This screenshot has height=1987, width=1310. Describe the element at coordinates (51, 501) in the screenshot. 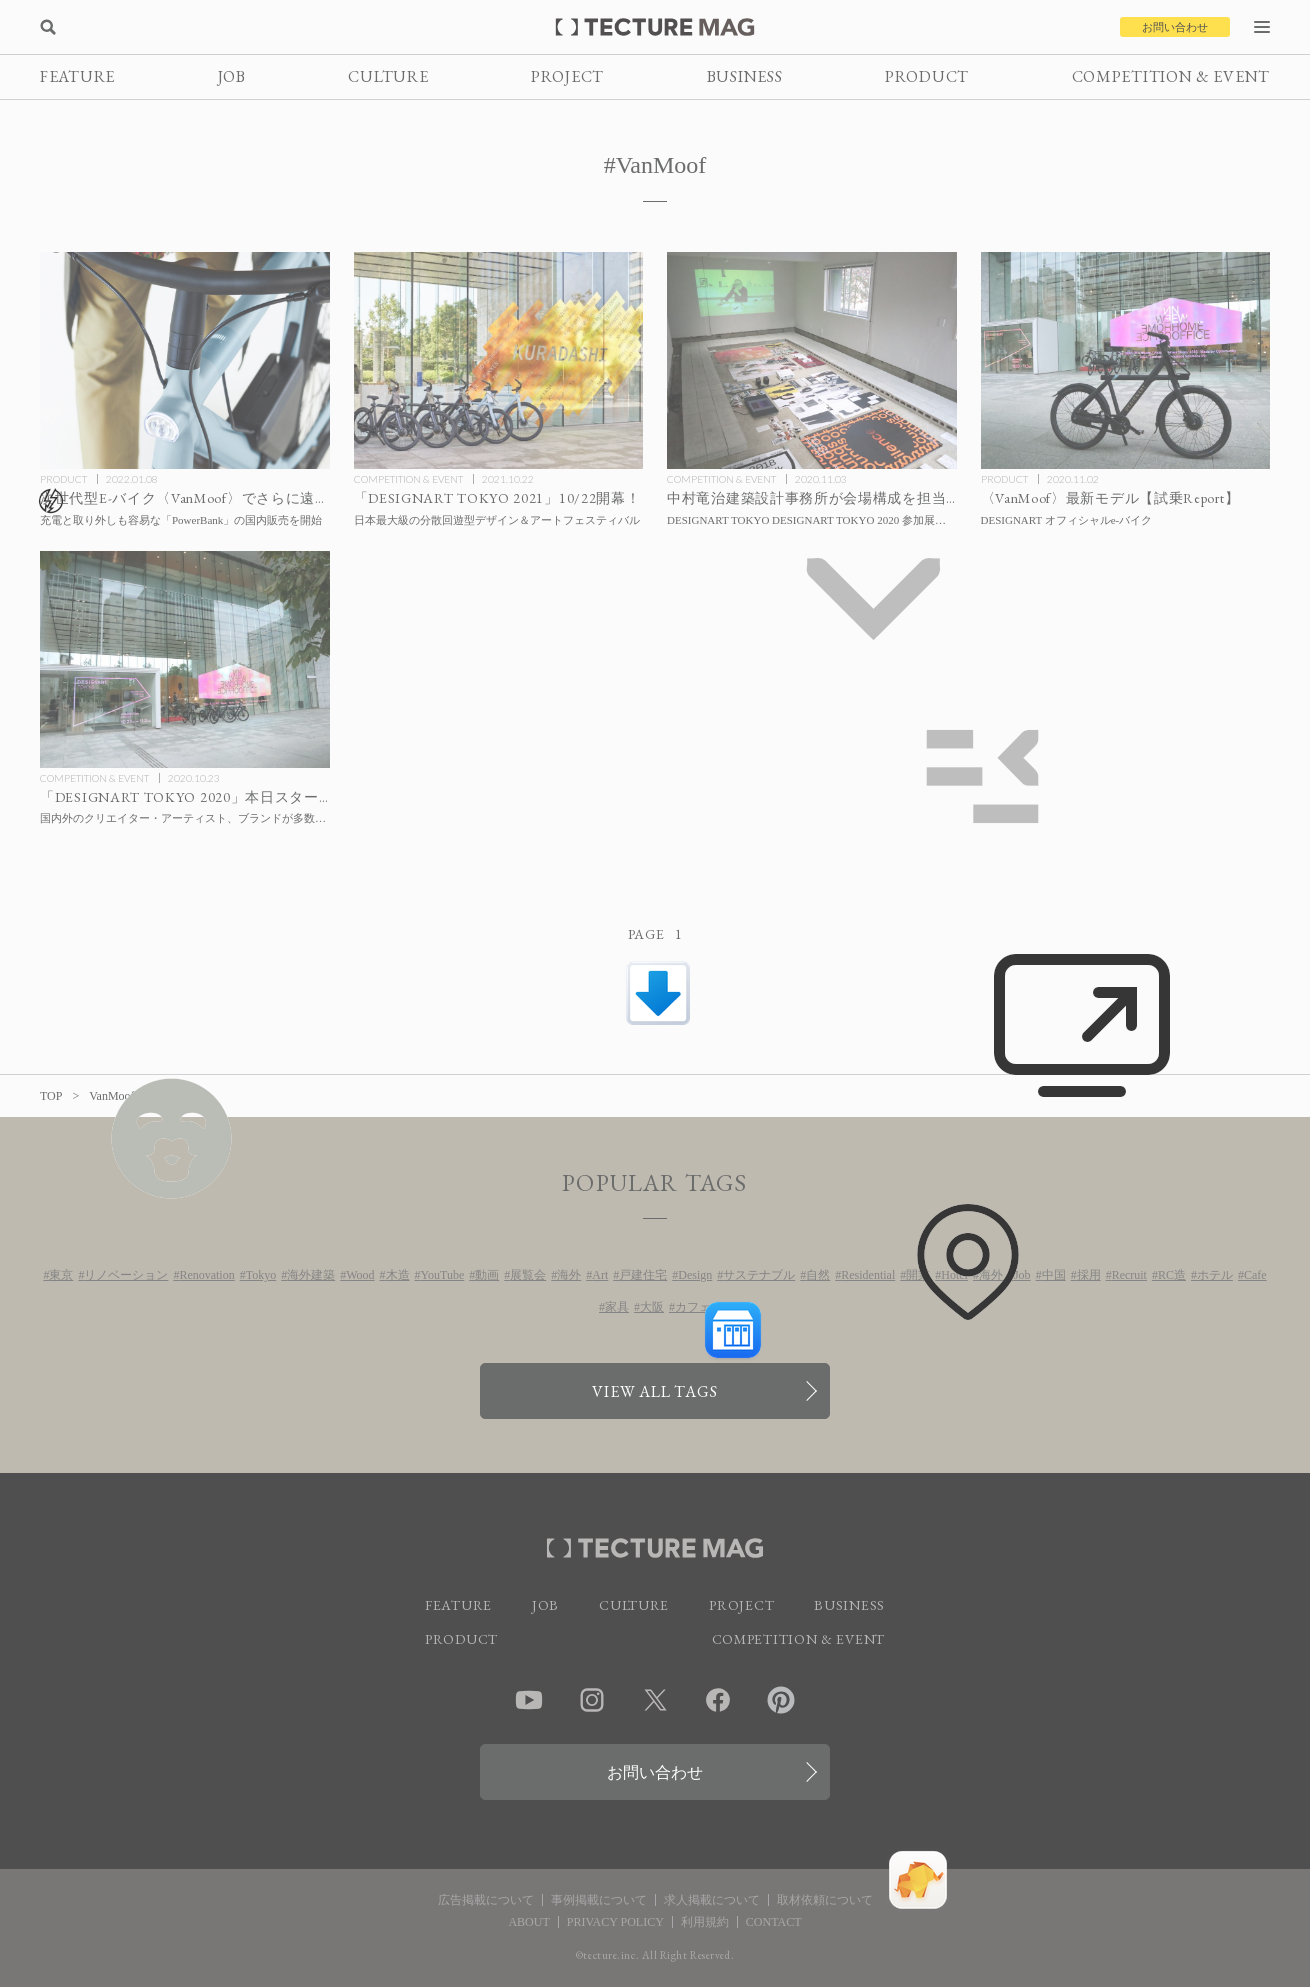

I see `thunderbolt port or connection status` at that location.